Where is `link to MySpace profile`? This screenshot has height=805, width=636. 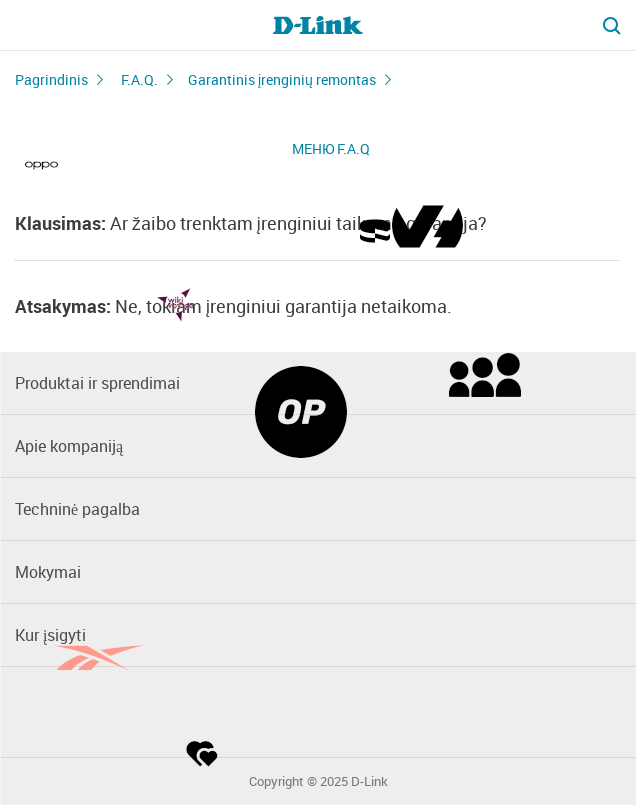 link to MySpace profile is located at coordinates (485, 375).